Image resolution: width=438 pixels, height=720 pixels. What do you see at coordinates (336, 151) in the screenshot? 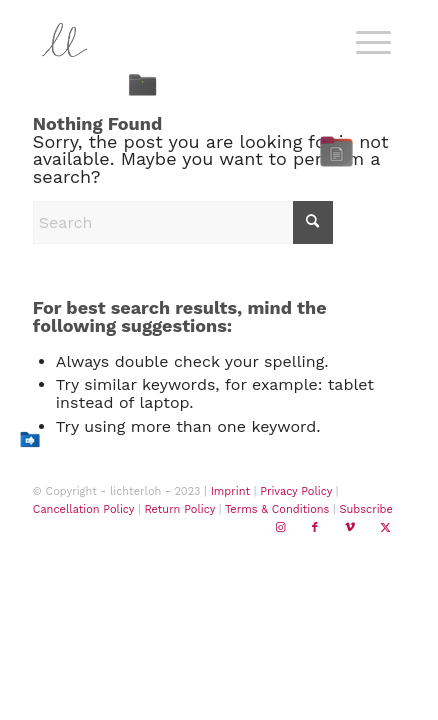
I see `open your documents folder` at bounding box center [336, 151].